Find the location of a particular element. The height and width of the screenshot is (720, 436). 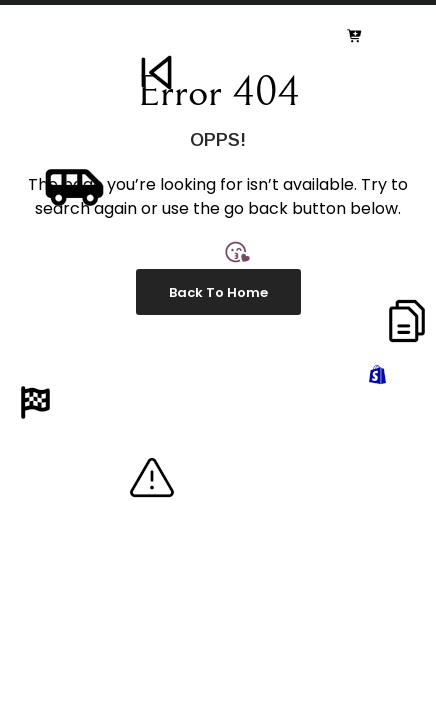

indicates a warning or caution state is located at coordinates (152, 477).